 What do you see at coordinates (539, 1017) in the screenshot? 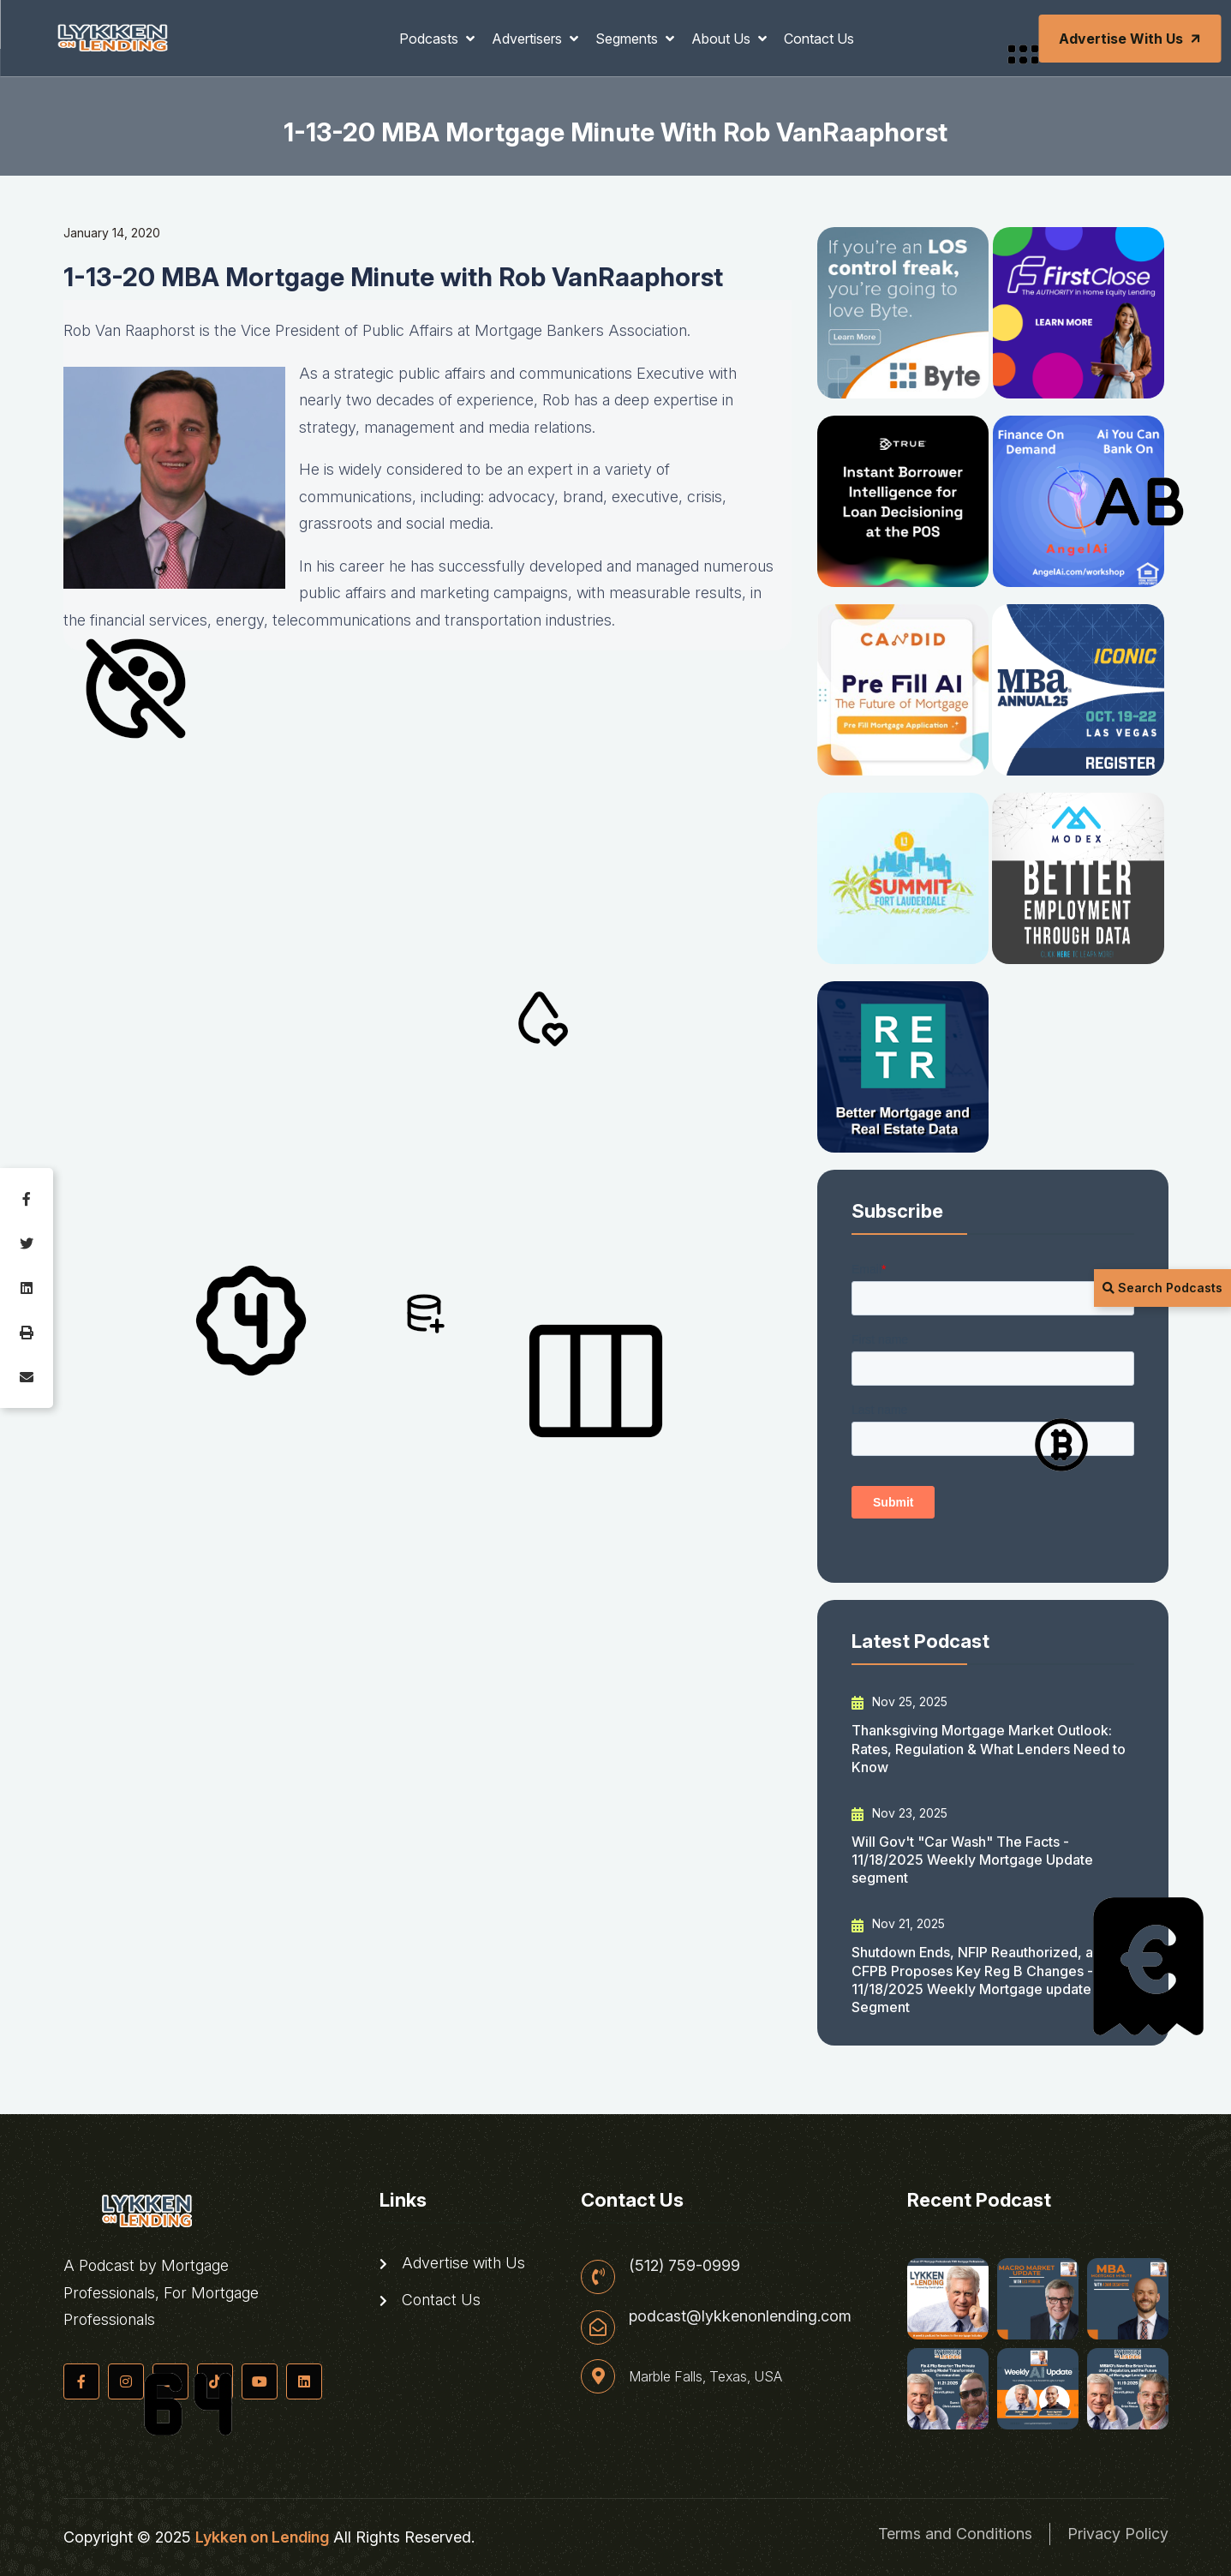
I see `donate blood or support blood donation` at bounding box center [539, 1017].